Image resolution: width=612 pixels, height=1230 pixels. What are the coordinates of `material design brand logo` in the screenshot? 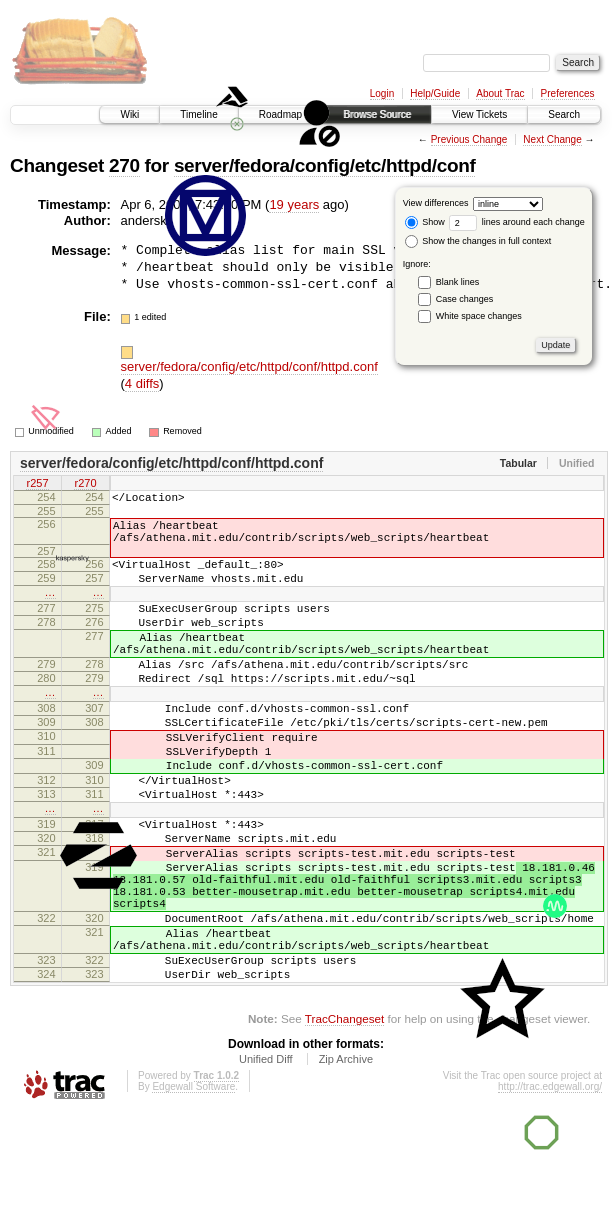 It's located at (205, 215).